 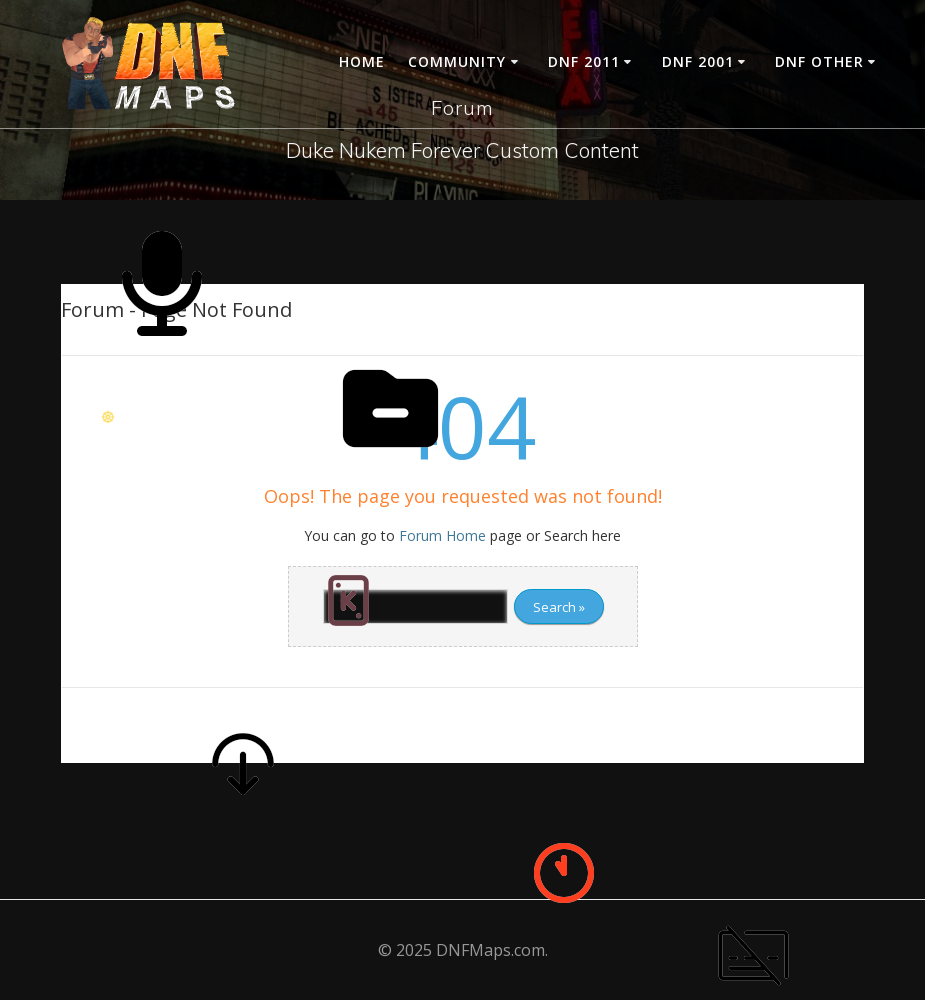 What do you see at coordinates (753, 955) in the screenshot?
I see `disable subtitles or closed captions` at bounding box center [753, 955].